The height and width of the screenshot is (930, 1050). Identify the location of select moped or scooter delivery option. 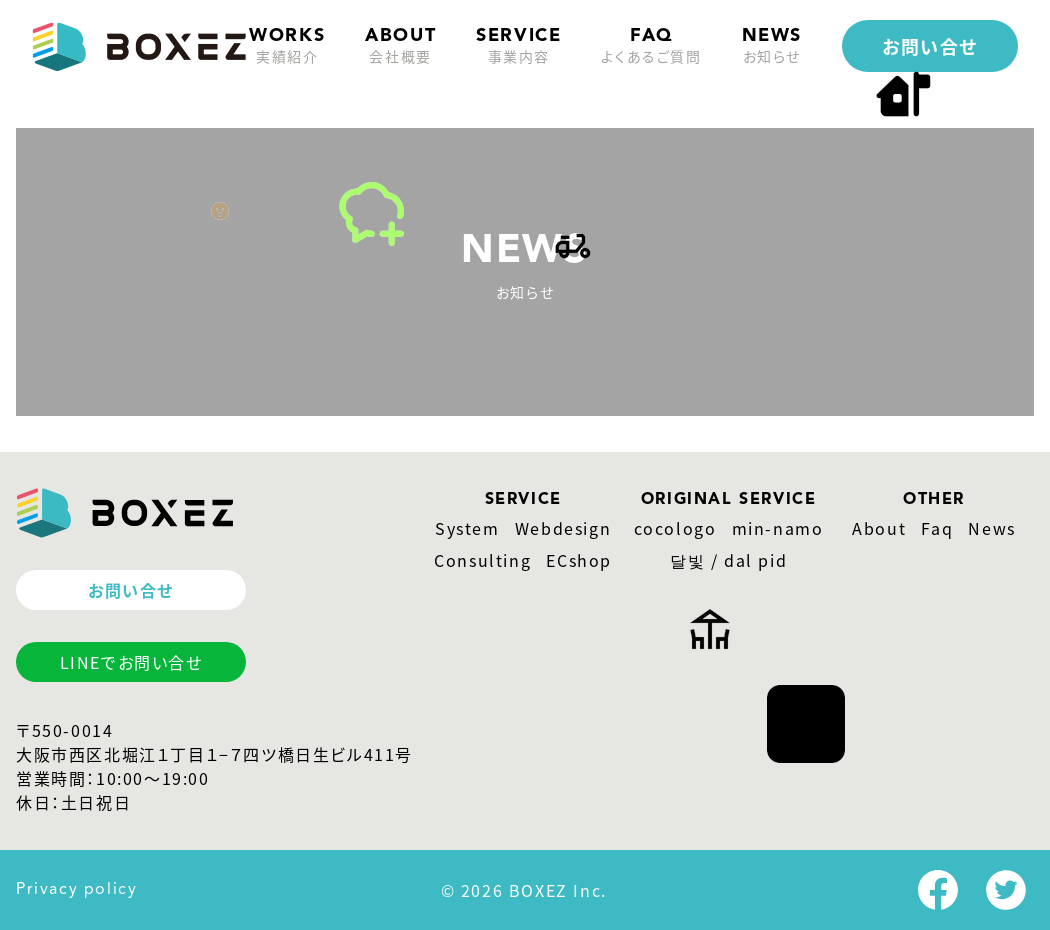
(573, 246).